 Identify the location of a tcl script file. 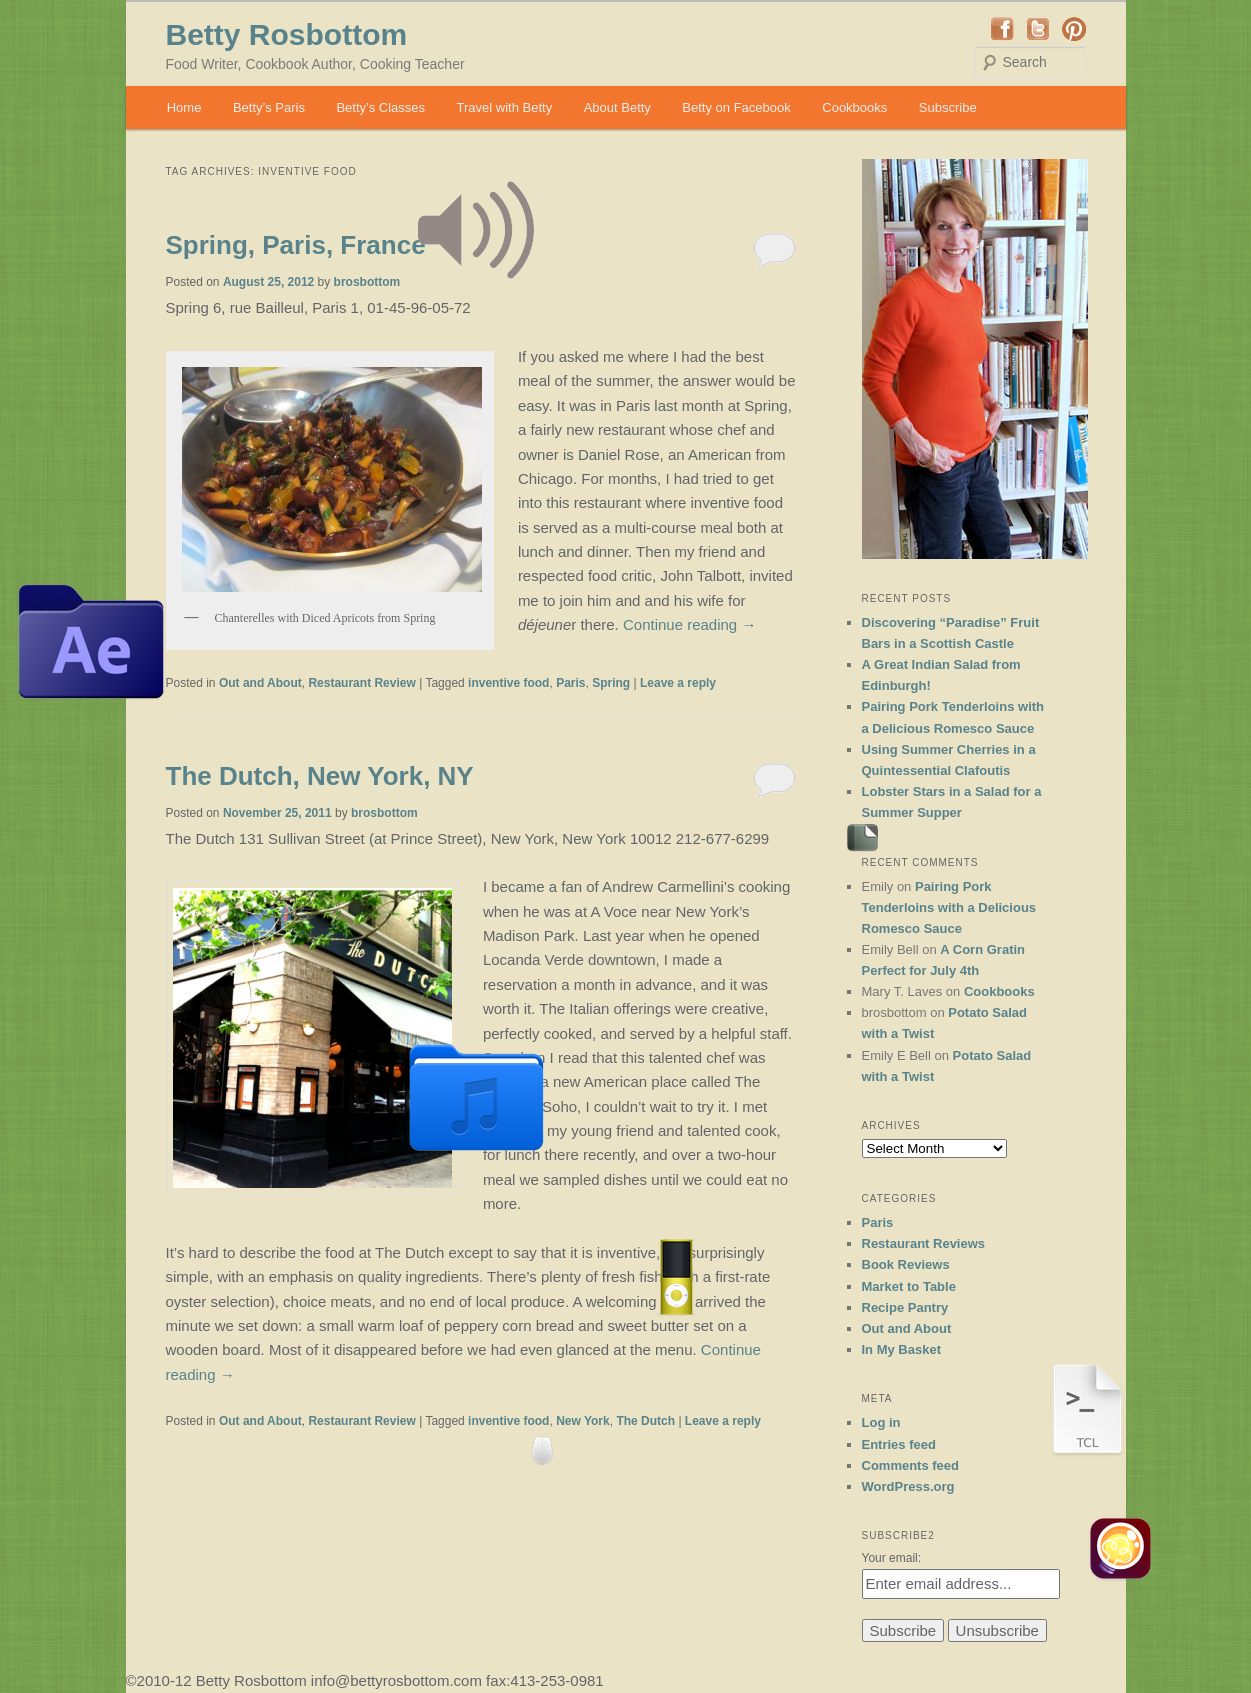
(1087, 1410).